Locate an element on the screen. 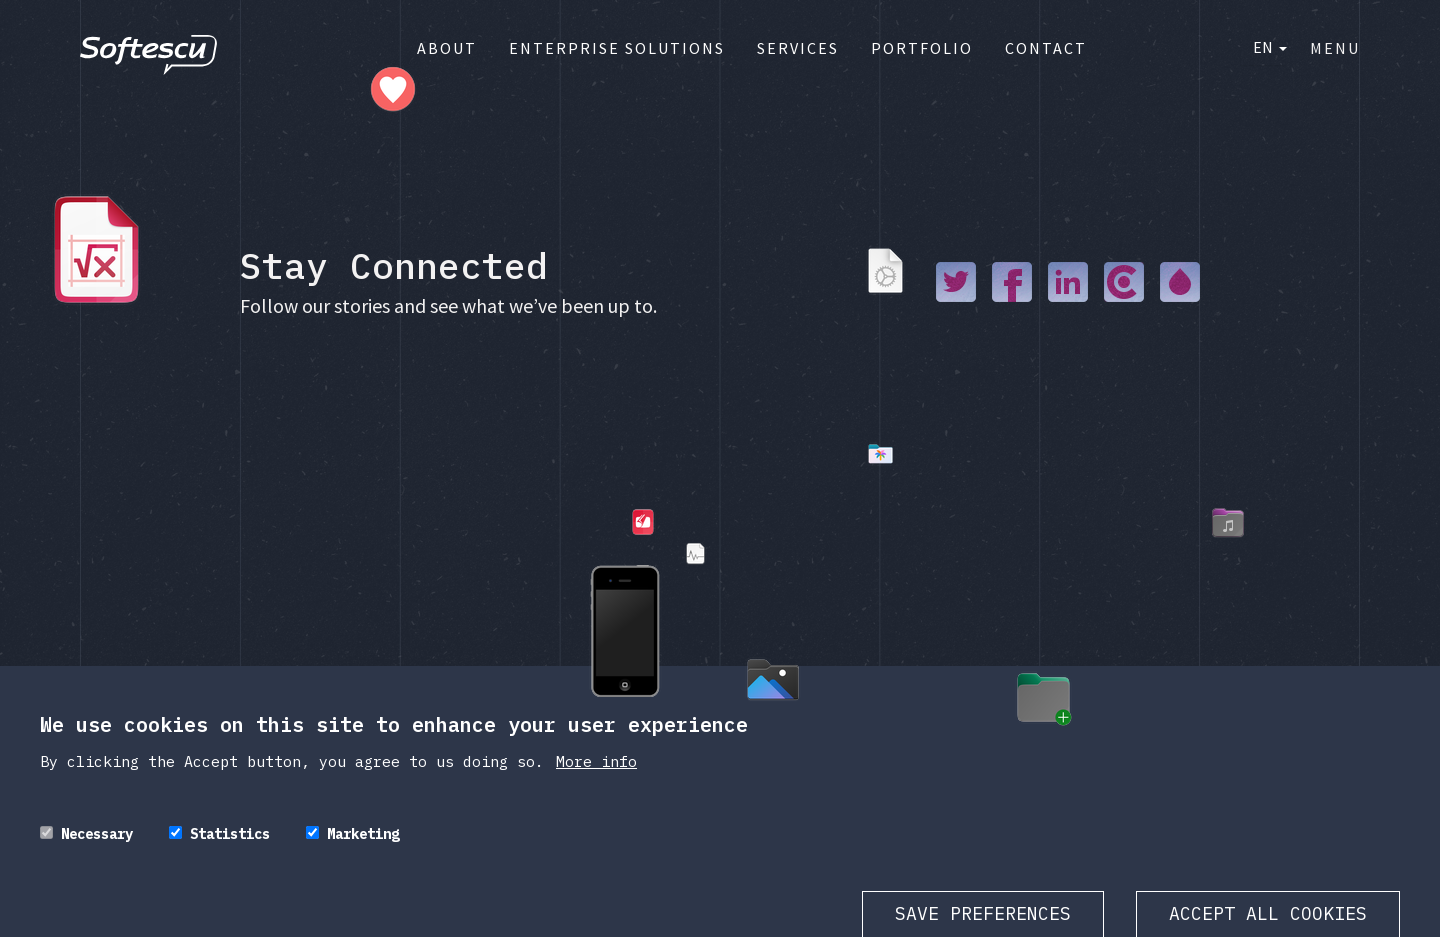  open an opendocument formula template file is located at coordinates (96, 249).